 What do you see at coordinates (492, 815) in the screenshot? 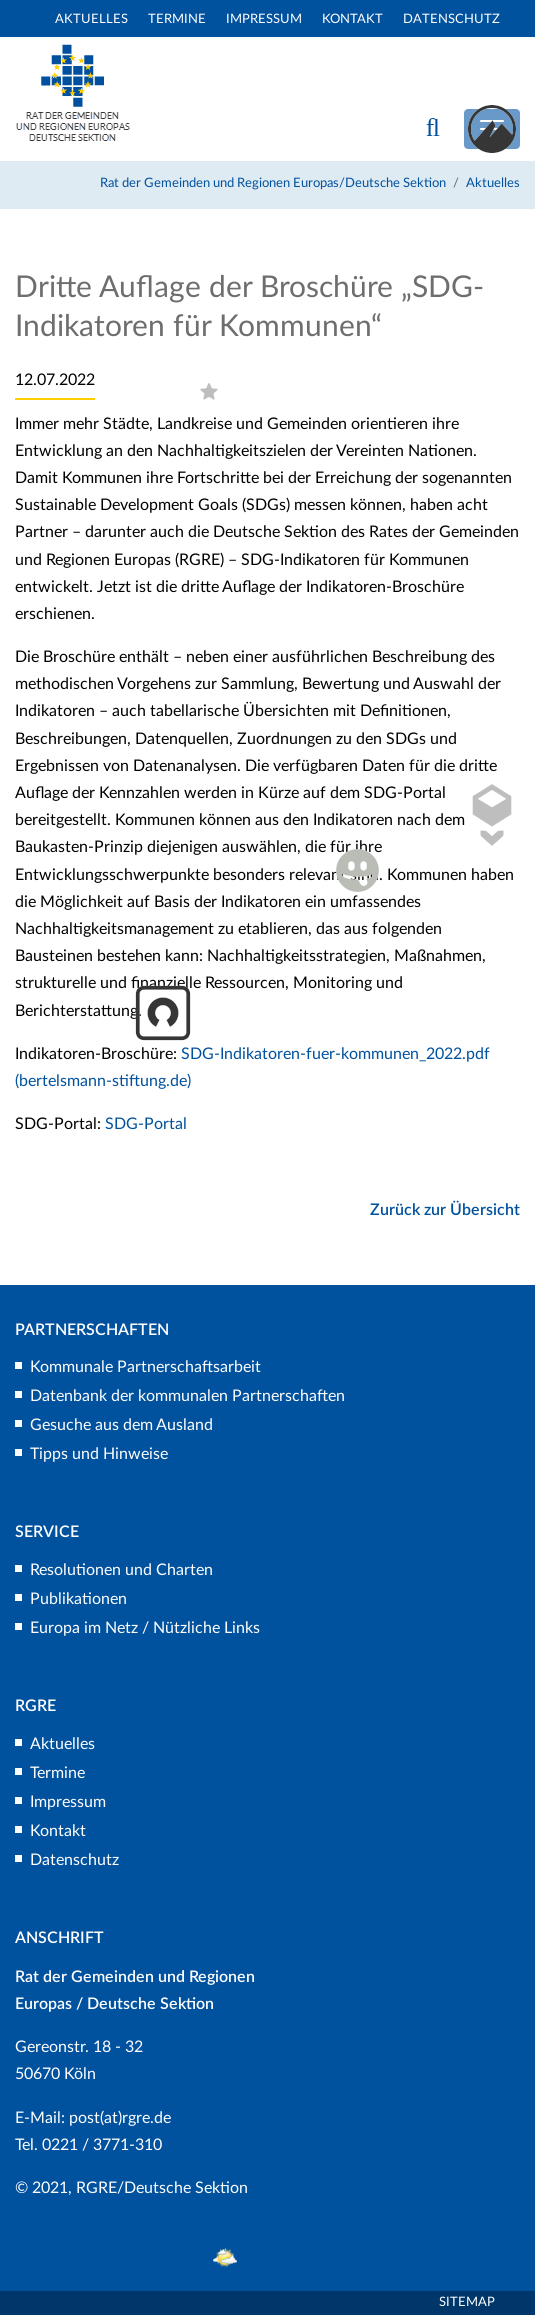
I see `insert an object or 3D element into the document` at bounding box center [492, 815].